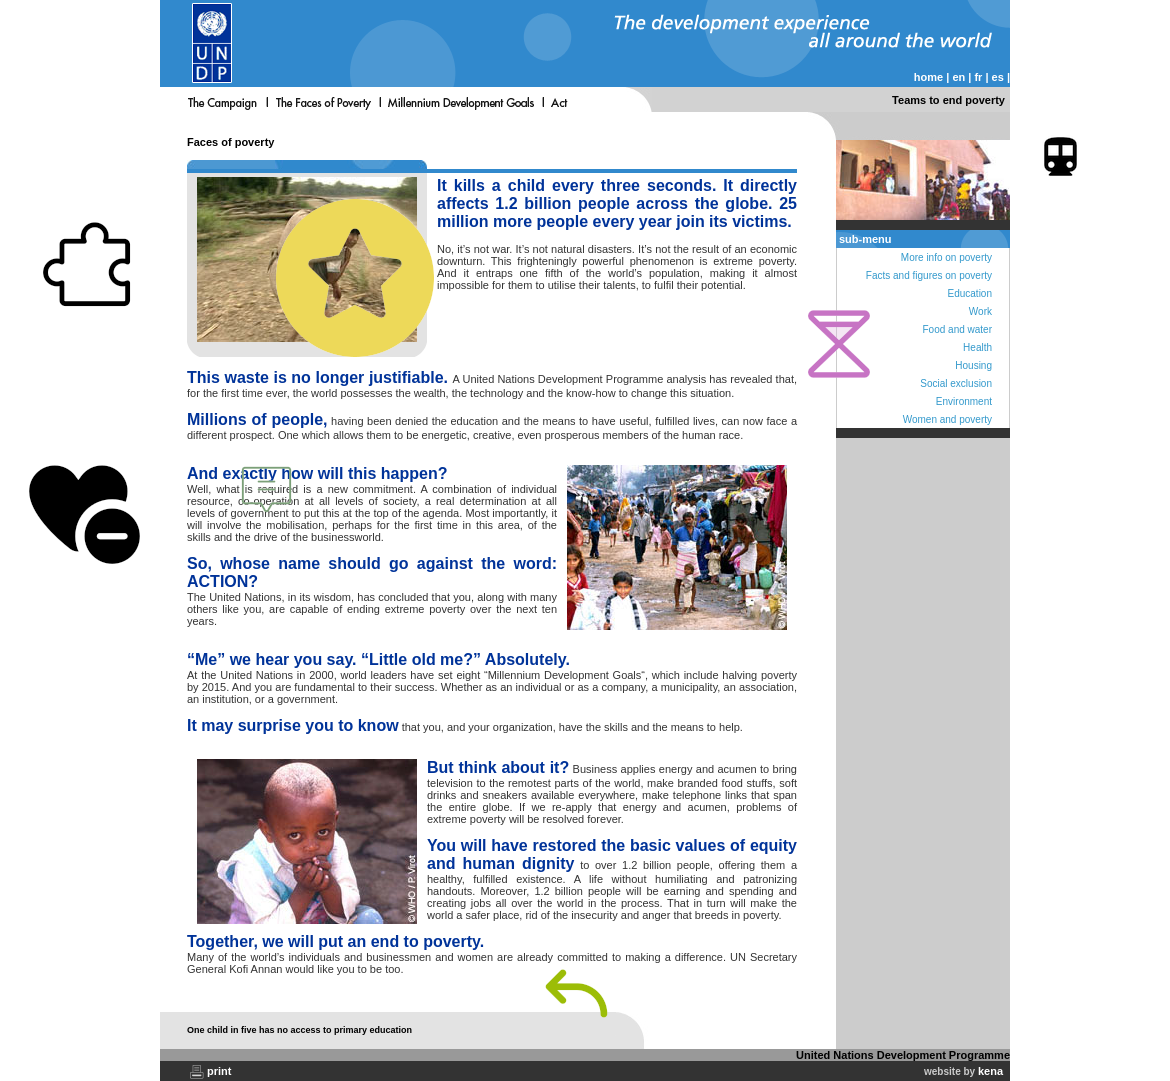 The height and width of the screenshot is (1081, 1170). Describe the element at coordinates (839, 344) in the screenshot. I see `indicates high time remaining on a timer or process` at that location.